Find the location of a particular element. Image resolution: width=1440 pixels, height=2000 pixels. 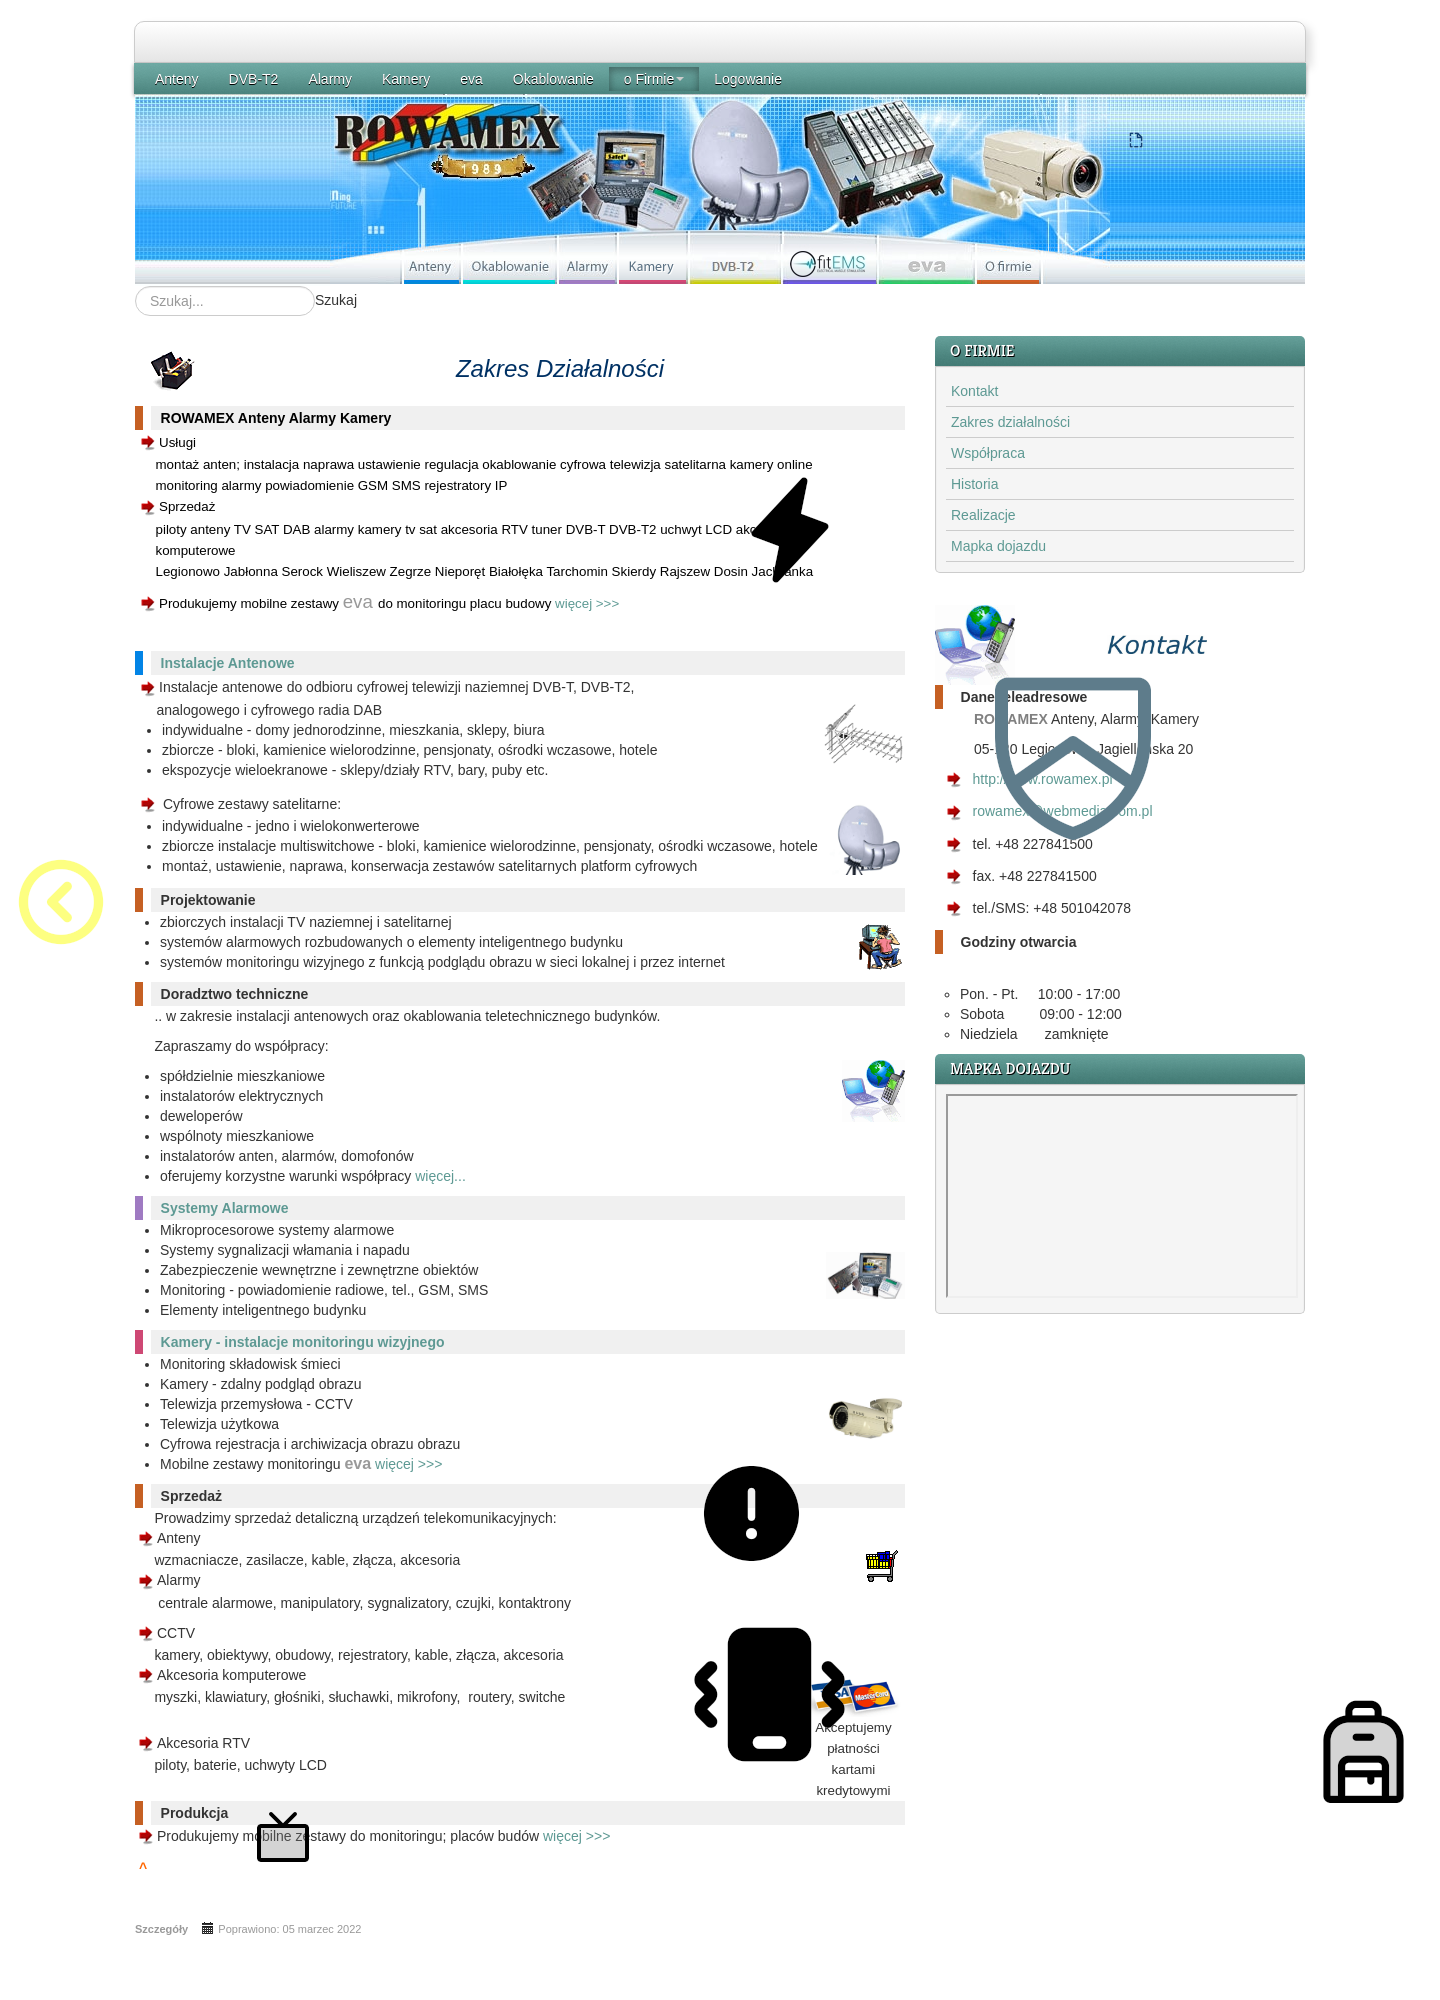

a draft or unsaved document is located at coordinates (1136, 140).